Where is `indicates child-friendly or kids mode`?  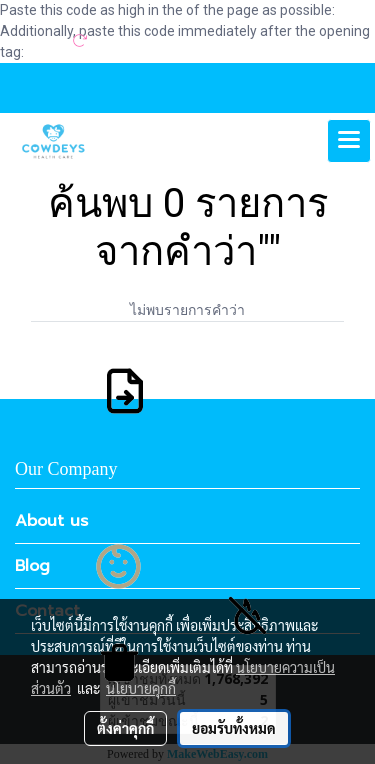
indicates child-friendly or kids mode is located at coordinates (118, 566).